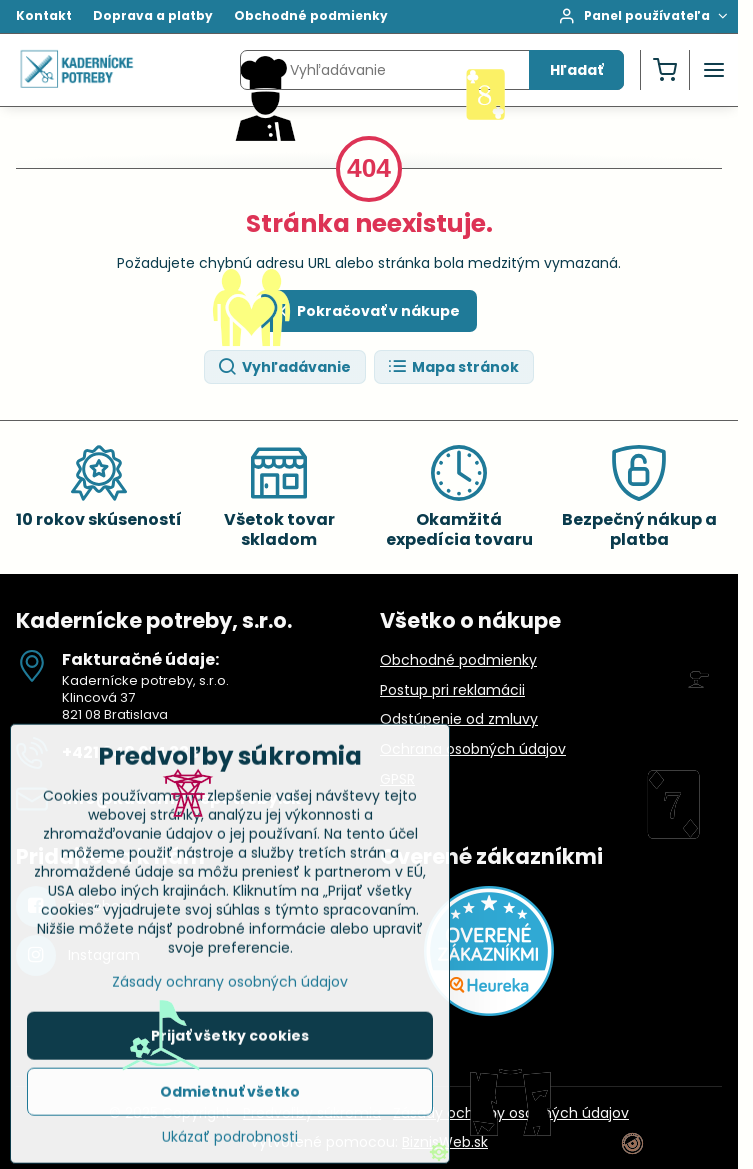 This screenshot has width=753, height=1169. I want to click on access cooking or recipe features, so click(265, 98).